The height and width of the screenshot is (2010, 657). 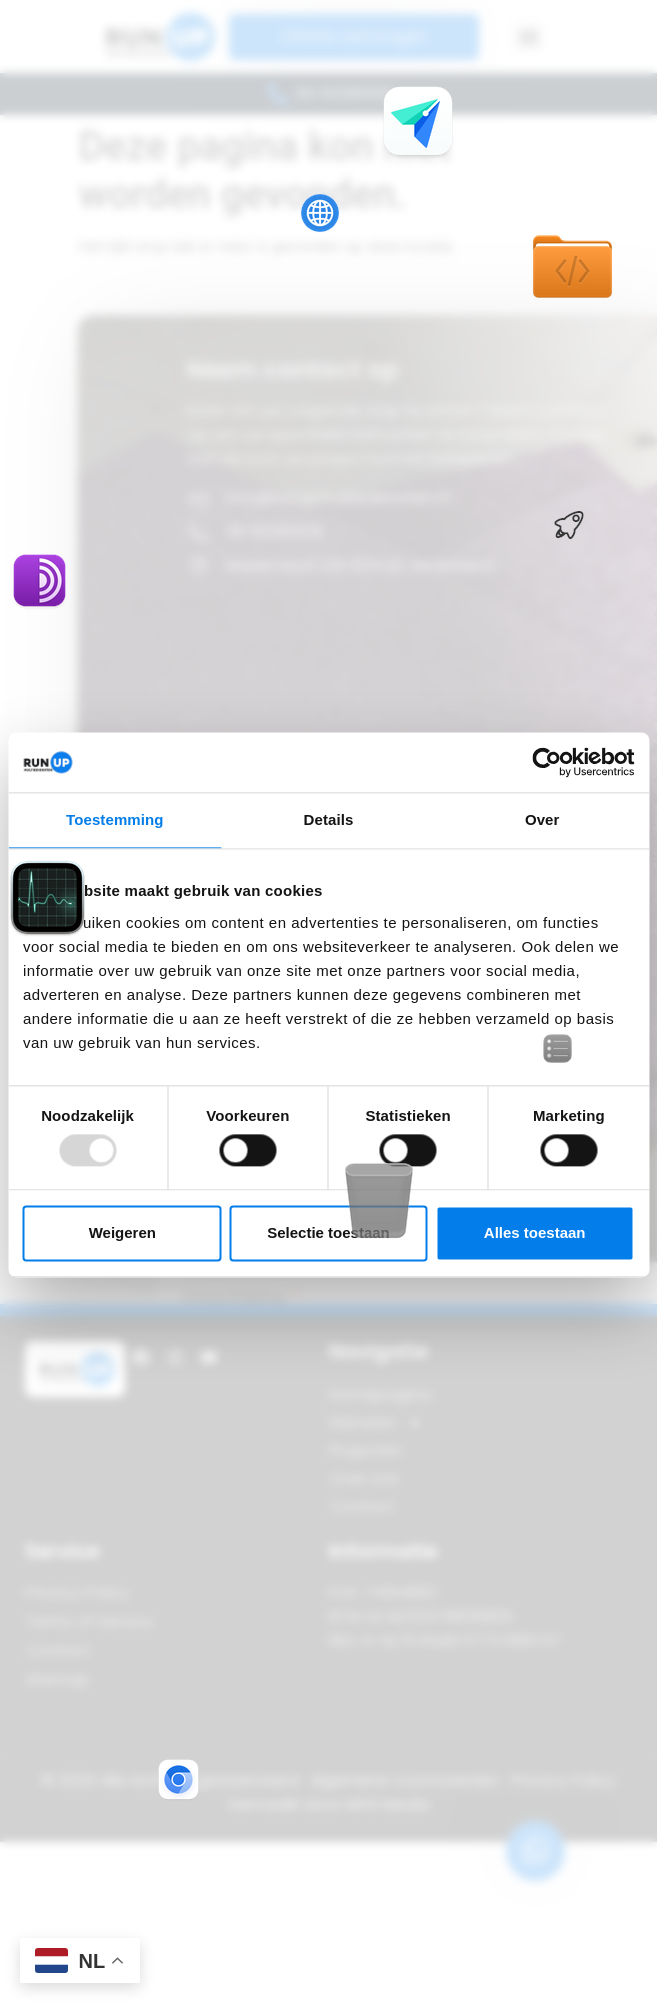 What do you see at coordinates (320, 213) in the screenshot?
I see `indicates a web-based or online resource` at bounding box center [320, 213].